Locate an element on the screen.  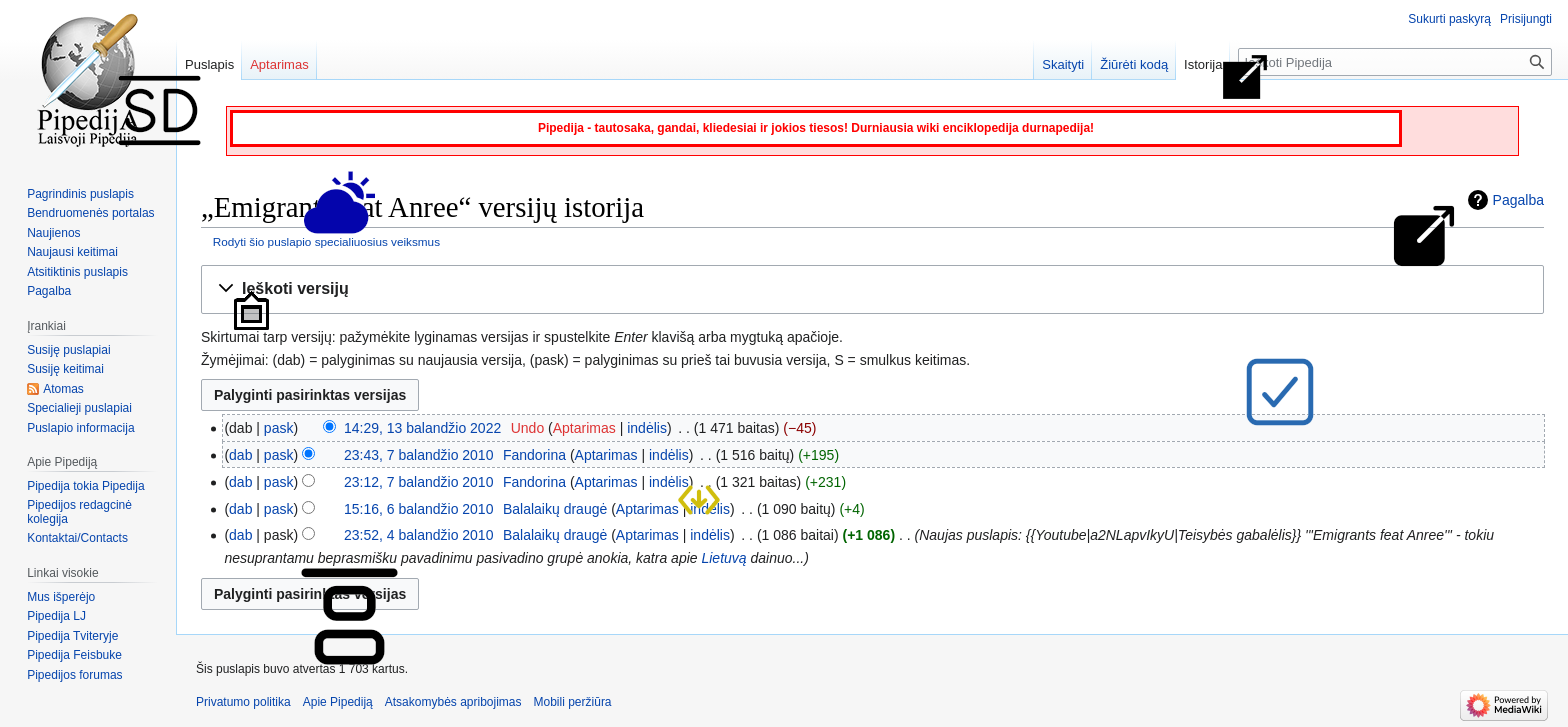
download source code or code files is located at coordinates (699, 500).